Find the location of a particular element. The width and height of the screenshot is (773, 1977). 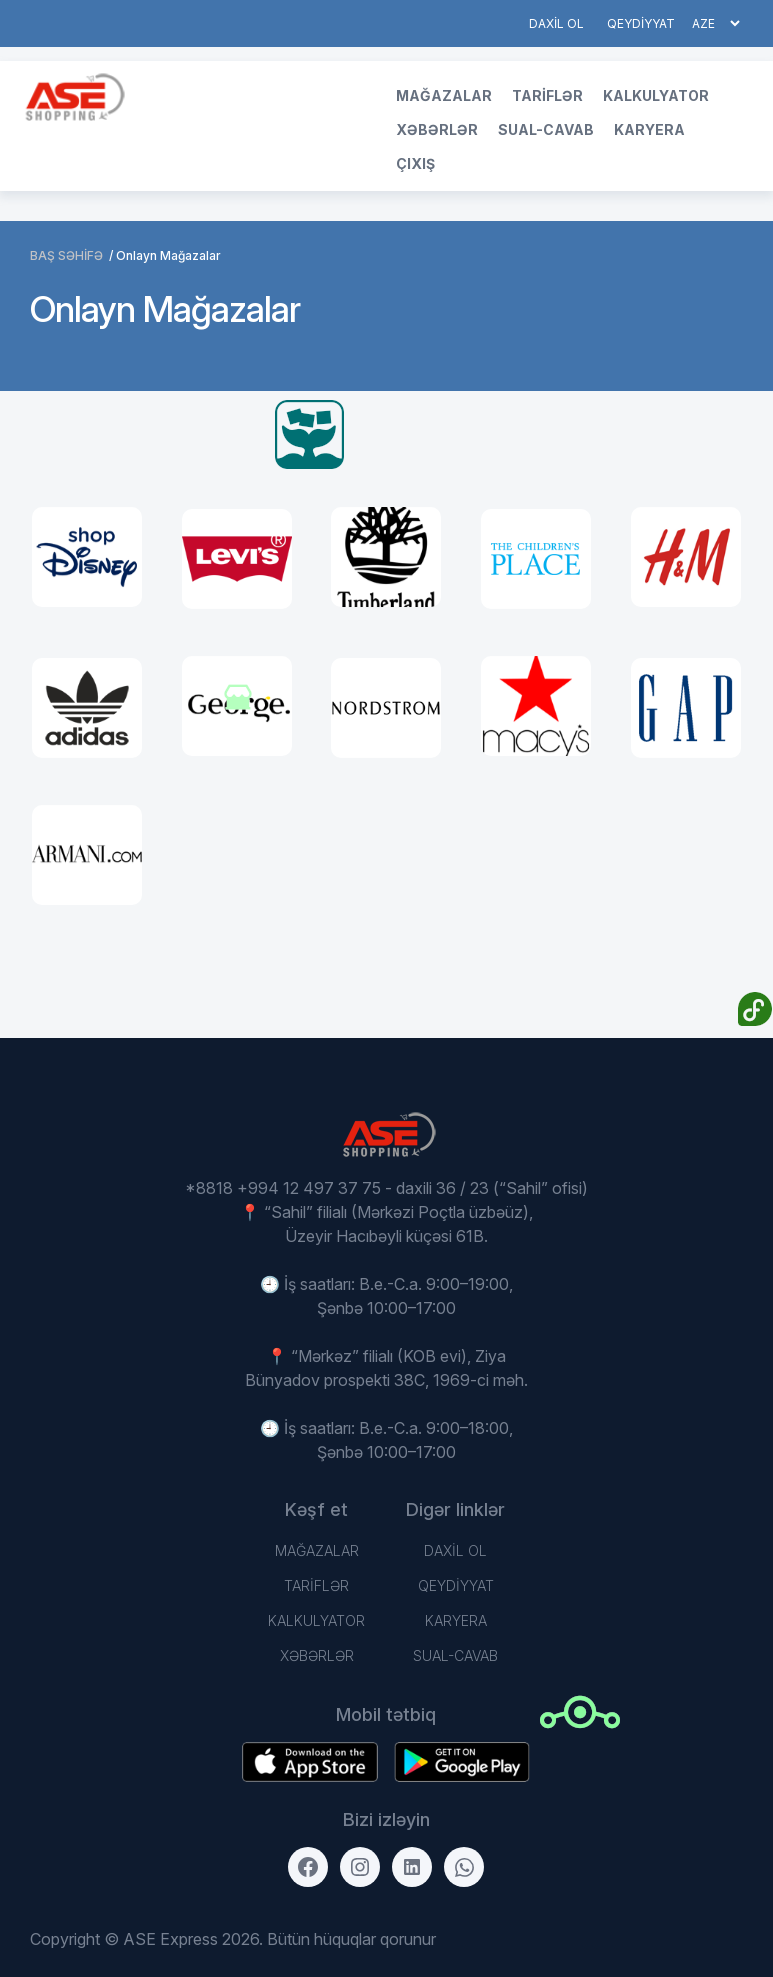

lineageos logo is located at coordinates (580, 1712).